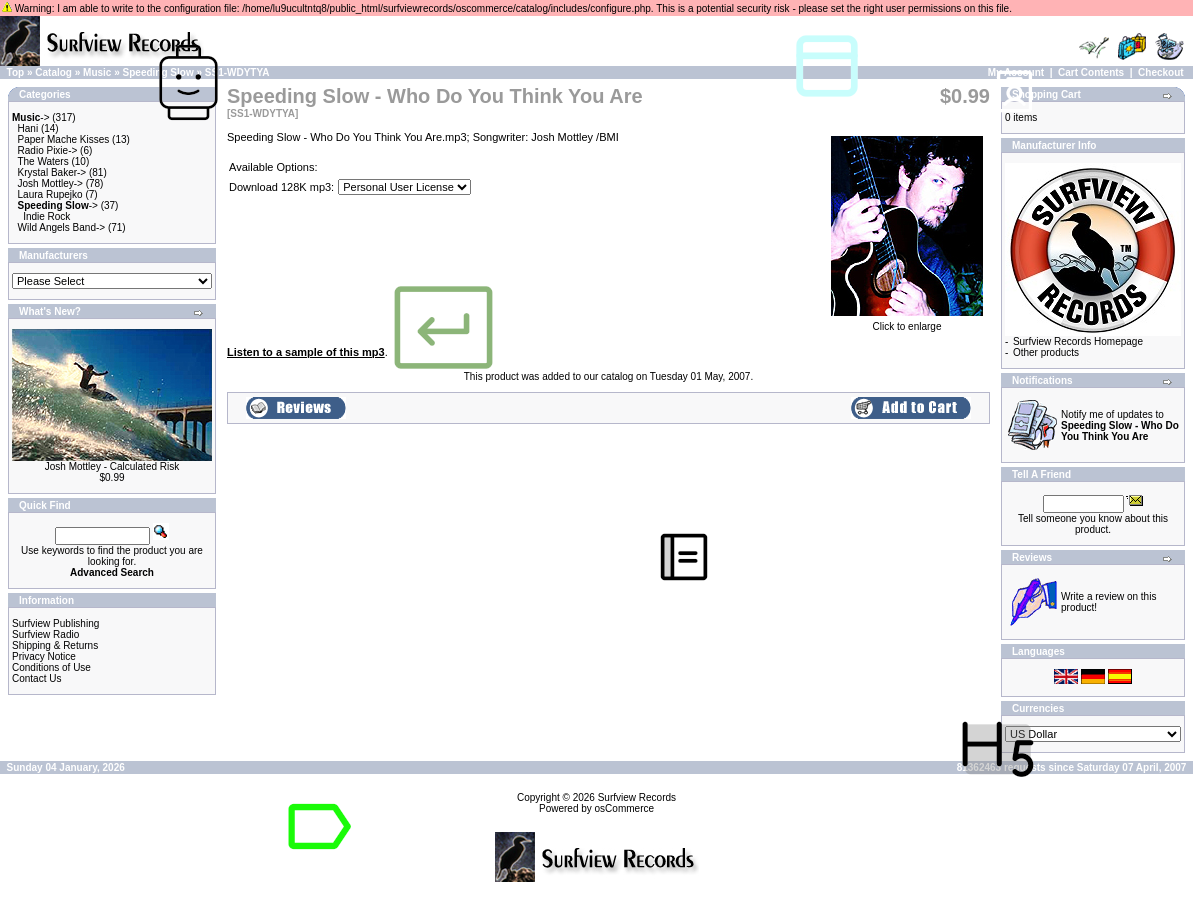  What do you see at coordinates (317, 826) in the screenshot?
I see `add a tag or label to an item` at bounding box center [317, 826].